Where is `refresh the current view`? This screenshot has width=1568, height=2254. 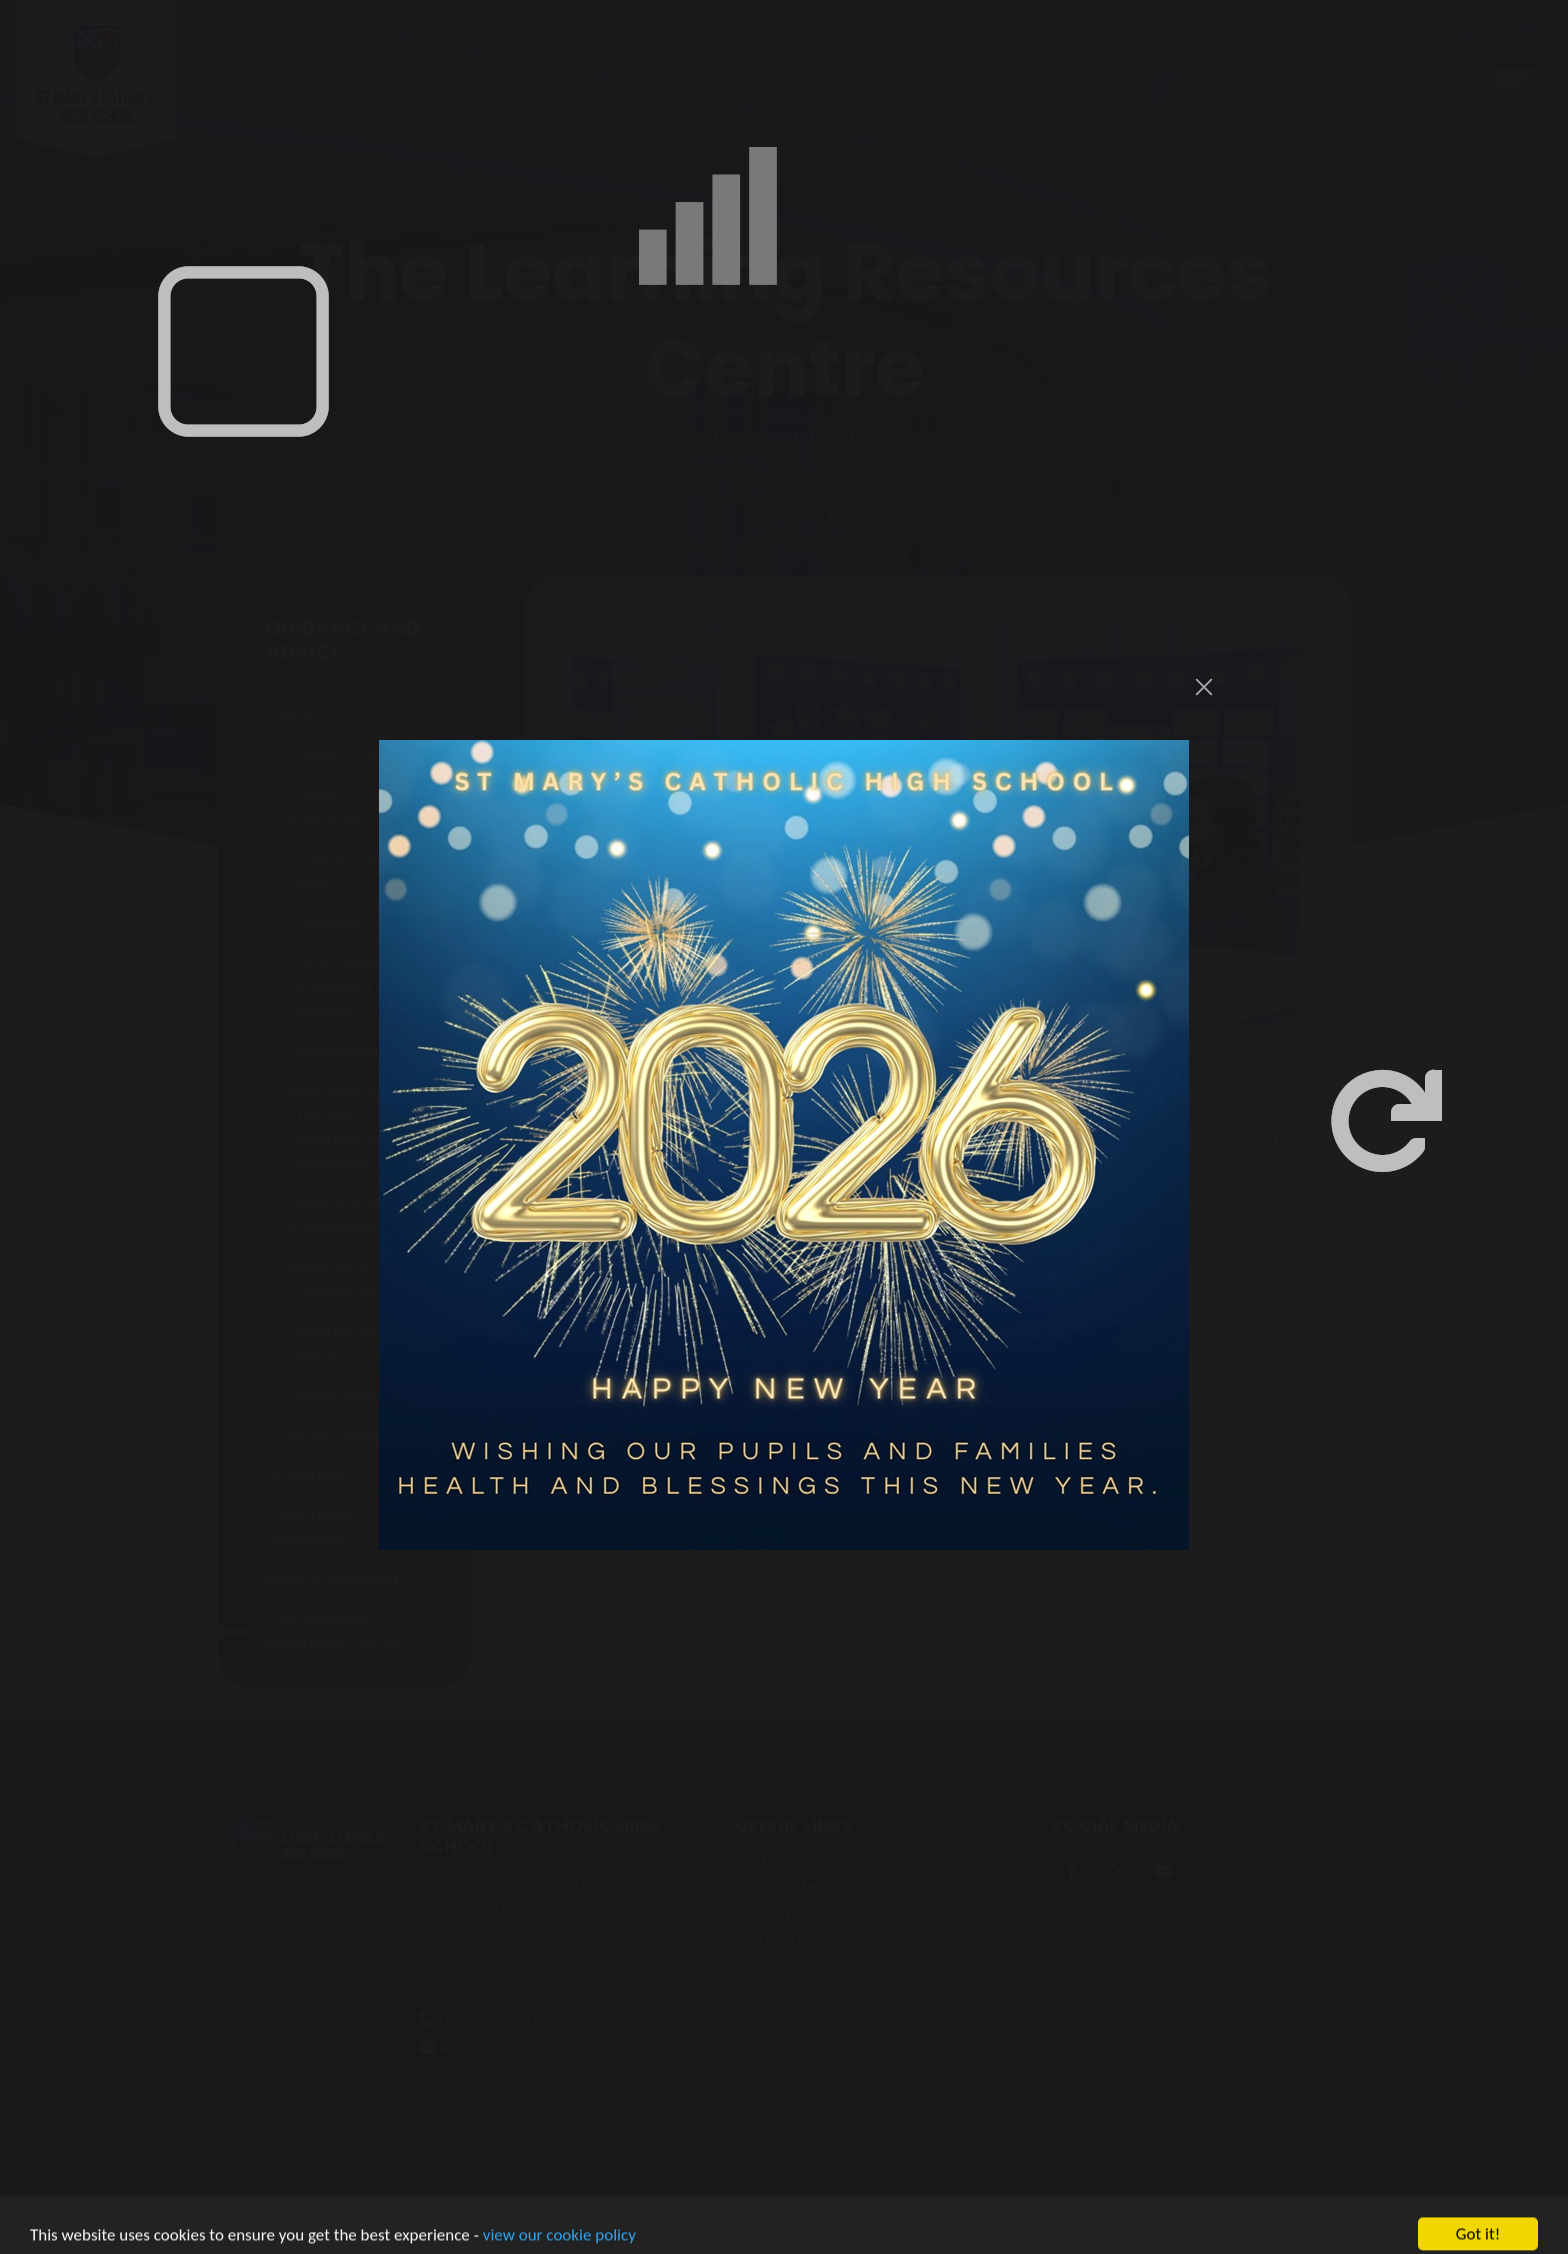
refresh the current view is located at coordinates (1391, 1121).